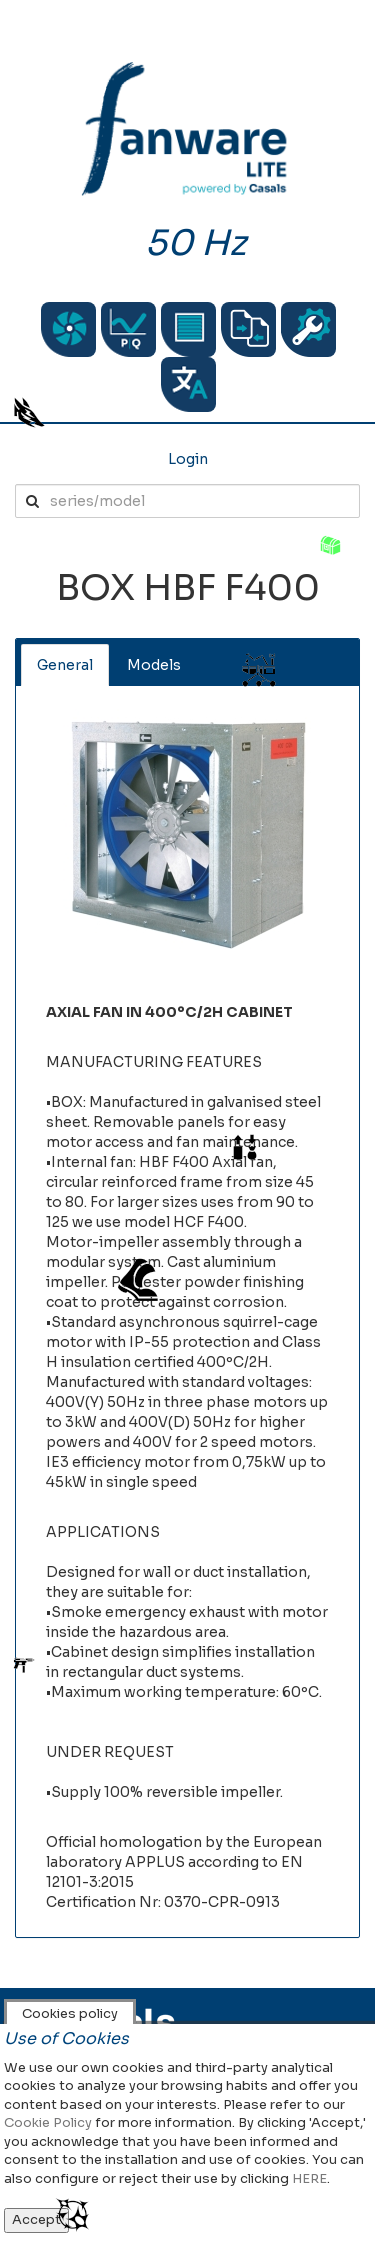 Image resolution: width=375 pixels, height=2258 pixels. Describe the element at coordinates (29, 412) in the screenshot. I see `select direwolf as character or faction` at that location.